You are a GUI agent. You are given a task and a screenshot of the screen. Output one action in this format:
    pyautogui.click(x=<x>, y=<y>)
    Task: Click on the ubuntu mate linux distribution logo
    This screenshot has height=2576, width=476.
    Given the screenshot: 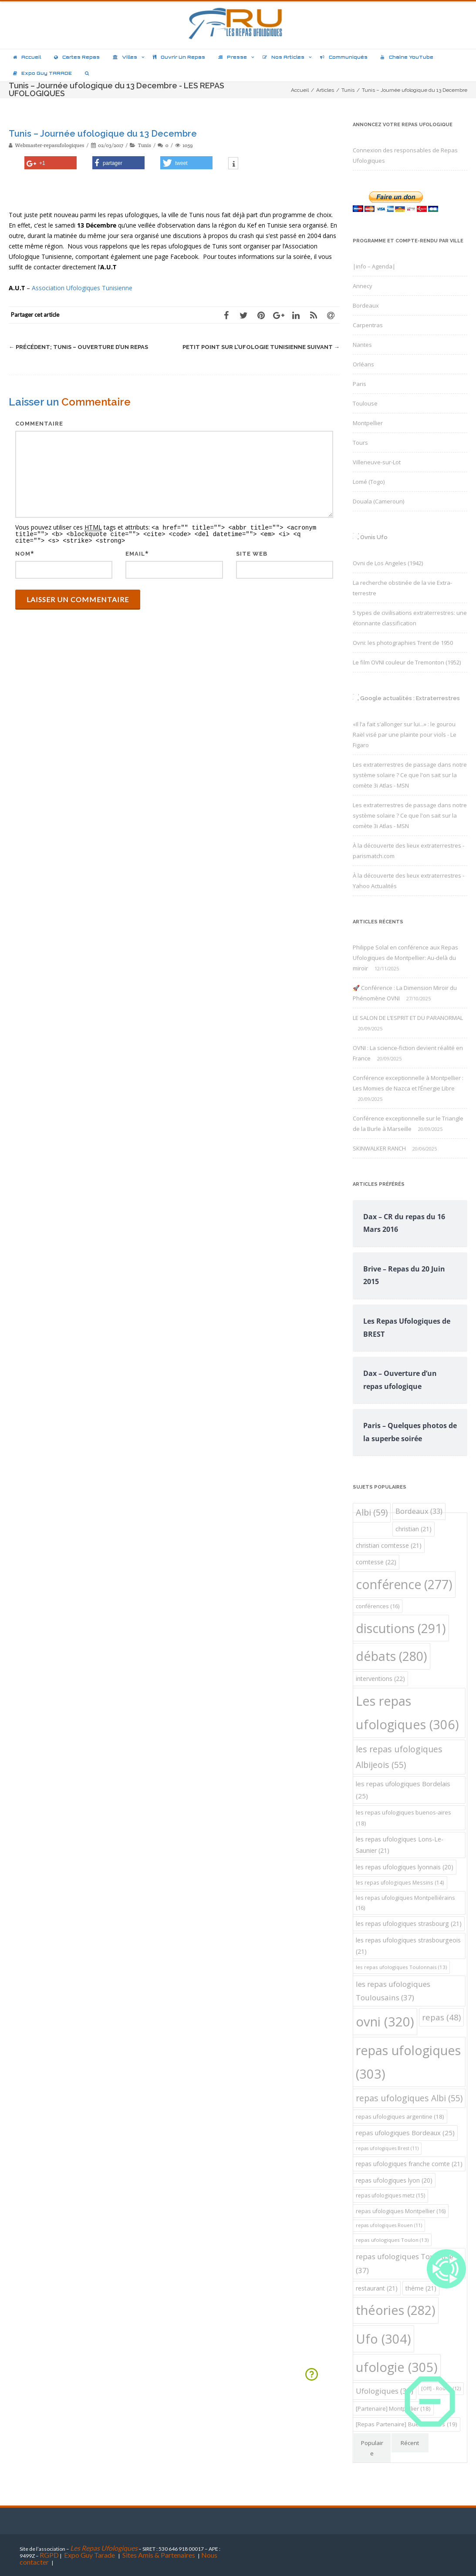 What is the action you would take?
    pyautogui.click(x=446, y=2269)
    